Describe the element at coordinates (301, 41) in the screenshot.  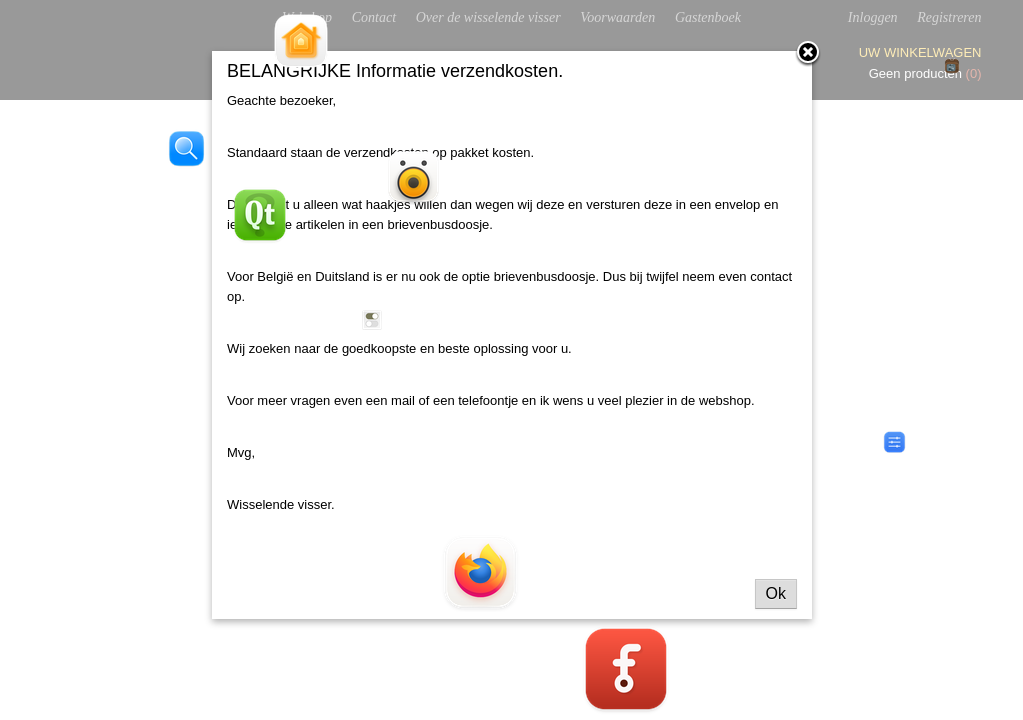
I see `open the home app` at that location.